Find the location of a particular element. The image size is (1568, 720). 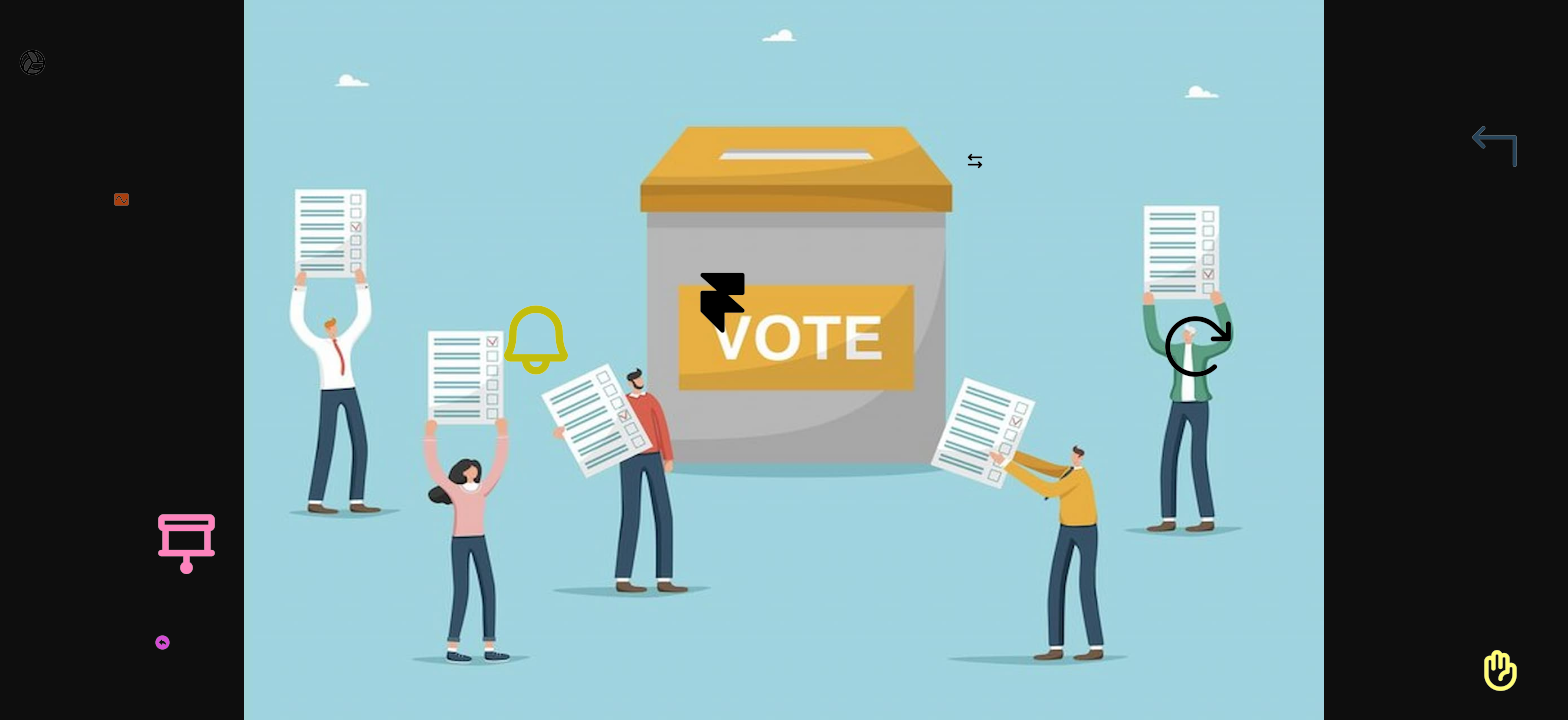

access volleyball or beach sports content is located at coordinates (32, 62).